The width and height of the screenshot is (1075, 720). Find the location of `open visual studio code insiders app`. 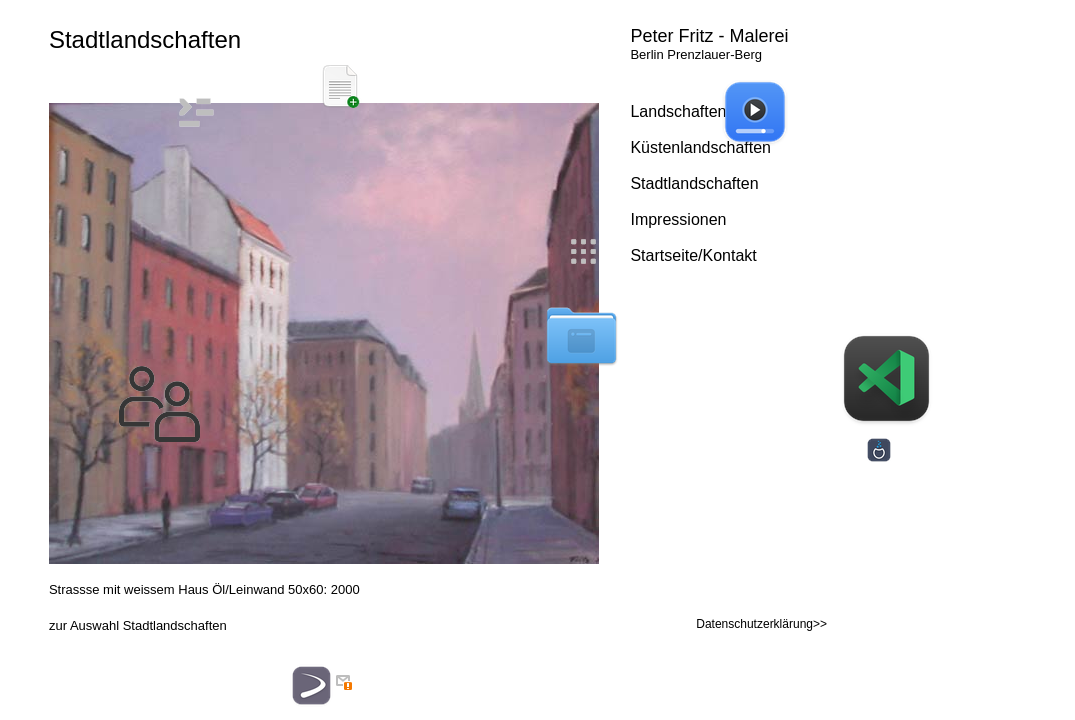

open visual studio code insiders app is located at coordinates (886, 378).